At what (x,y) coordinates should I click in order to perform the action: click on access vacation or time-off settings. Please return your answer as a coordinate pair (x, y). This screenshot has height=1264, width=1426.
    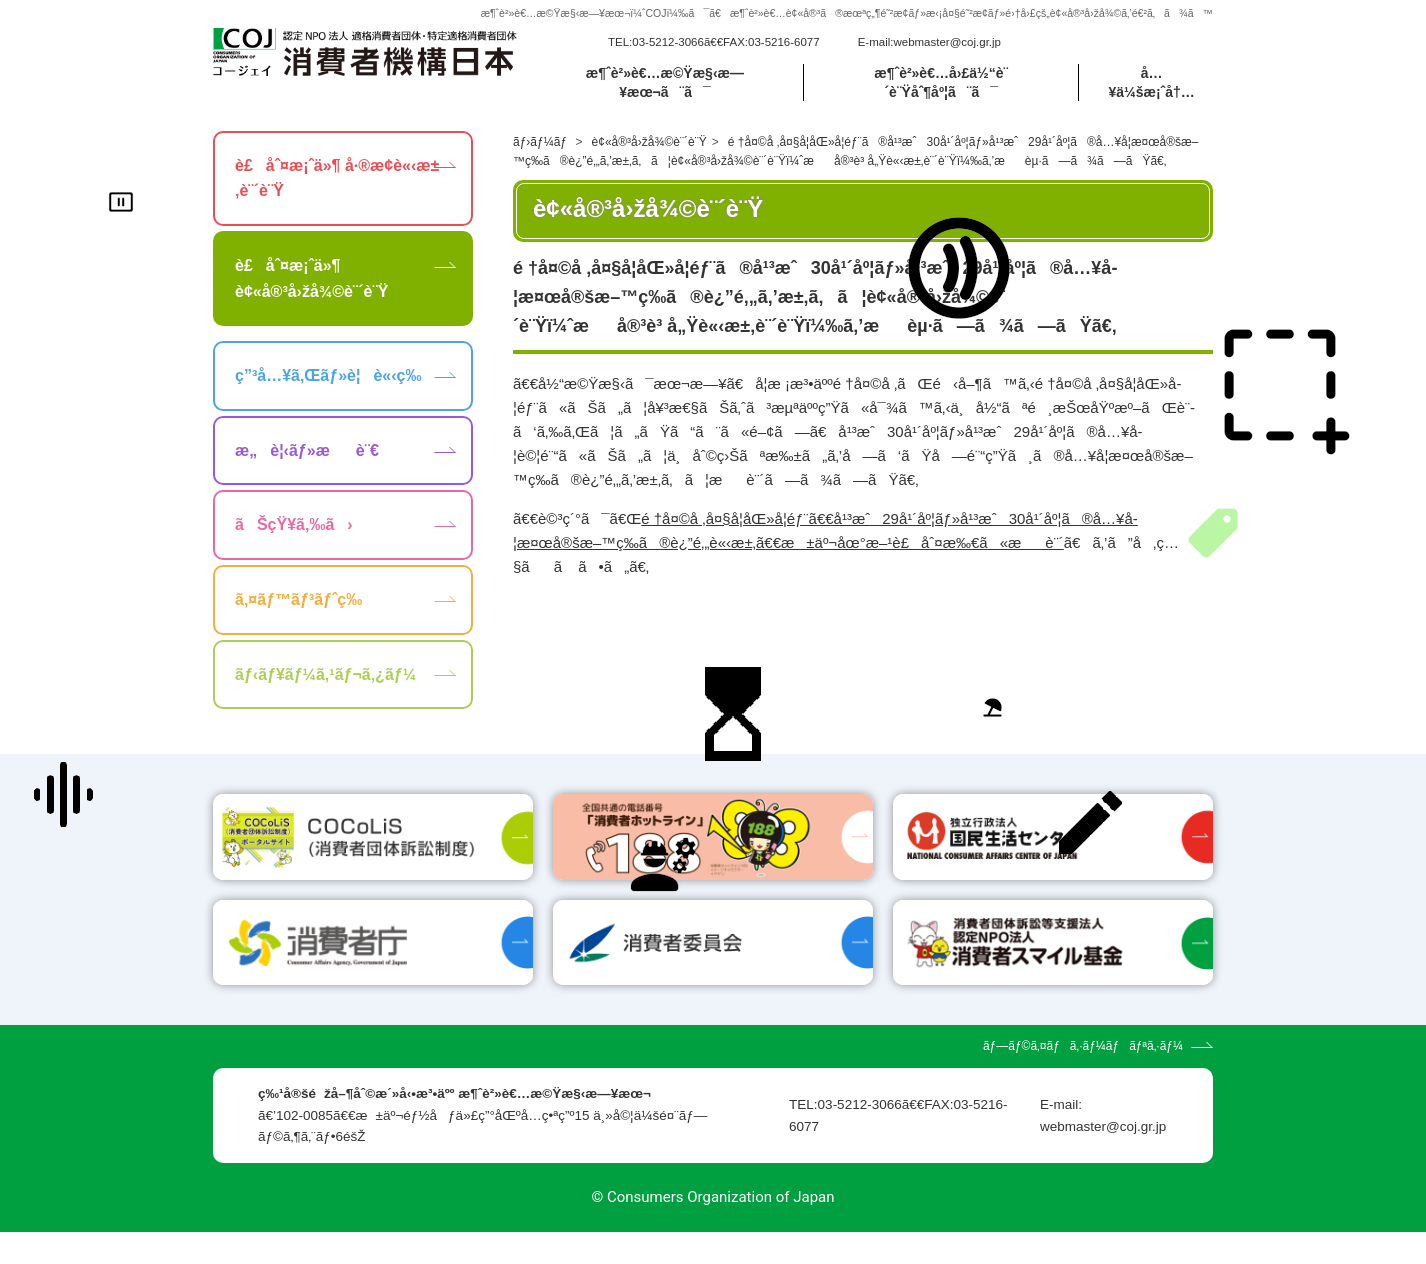
    Looking at the image, I should click on (992, 707).